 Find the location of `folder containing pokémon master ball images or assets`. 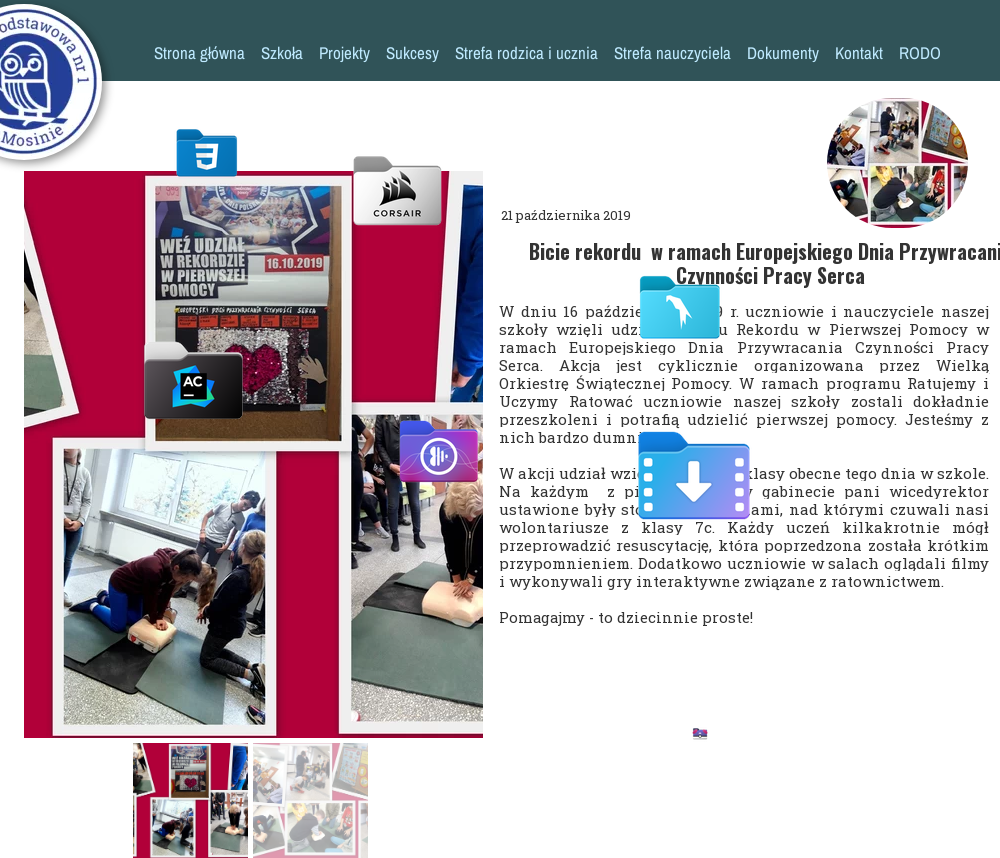

folder containing pokémon master ball images or assets is located at coordinates (700, 734).